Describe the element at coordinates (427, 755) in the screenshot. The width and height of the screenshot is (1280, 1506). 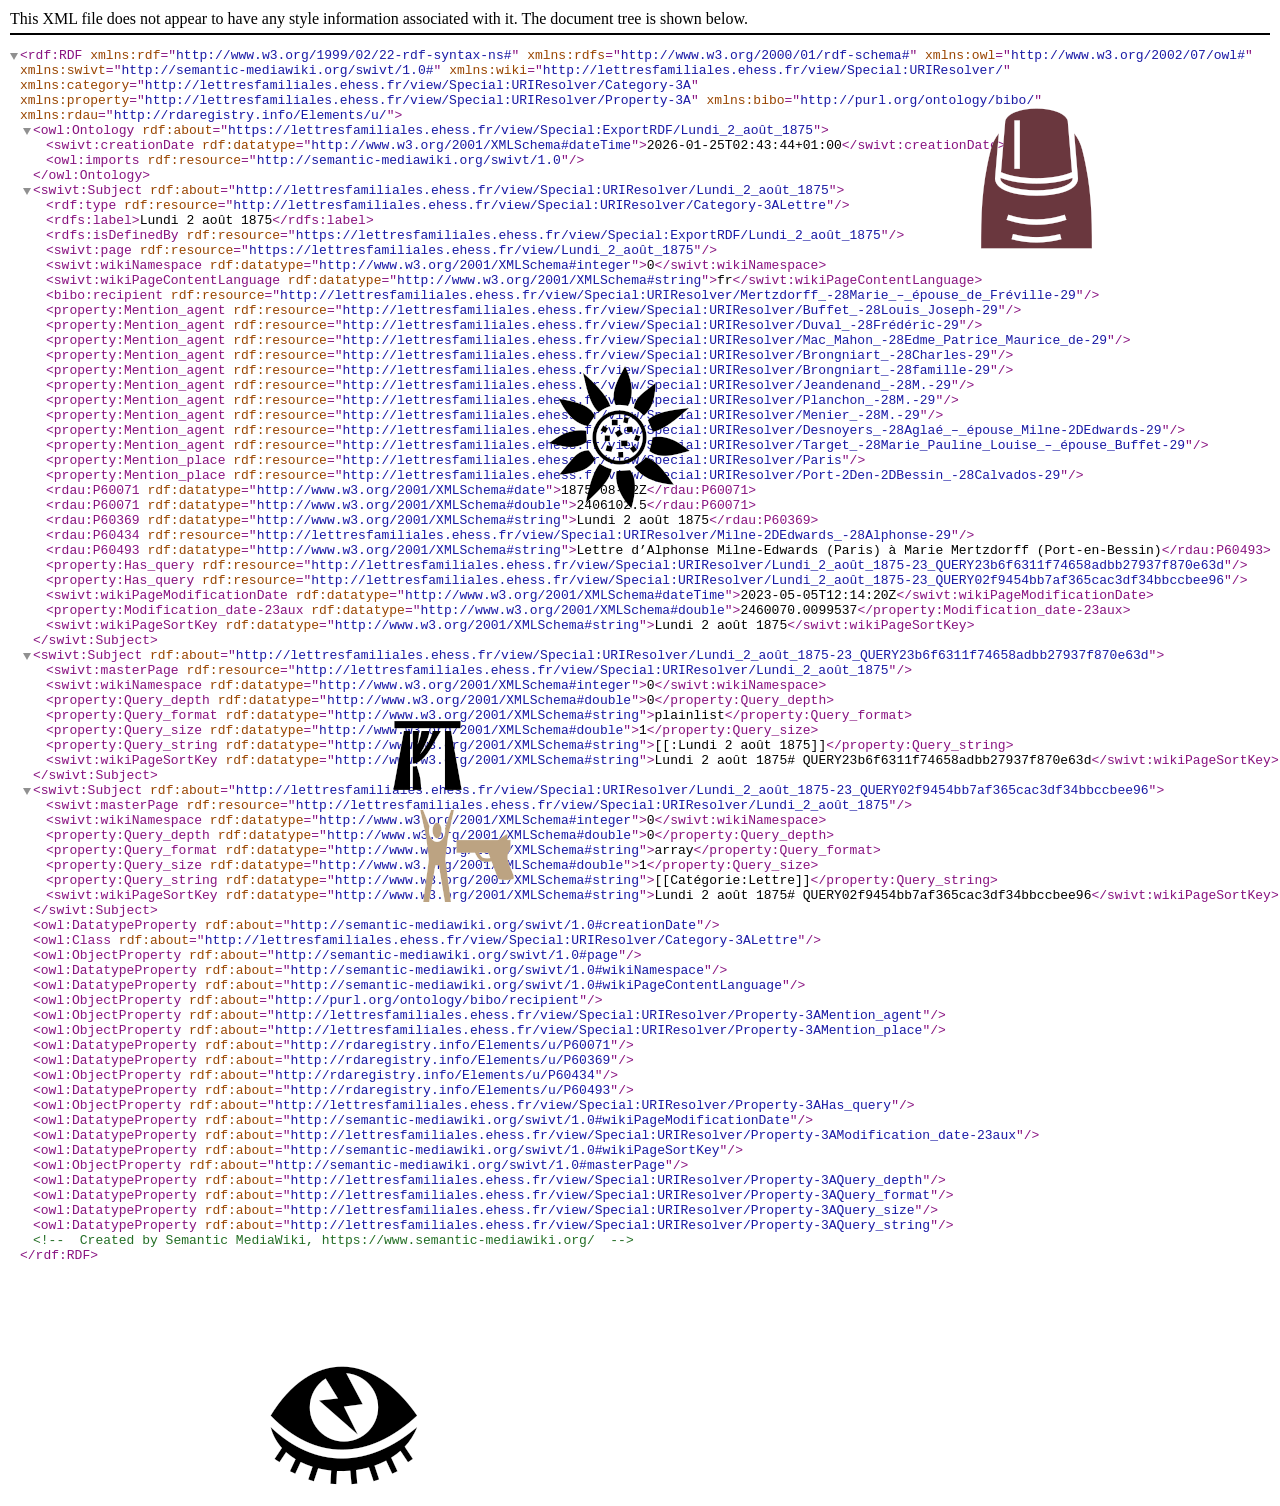
I see `enter a temple or shrine location` at that location.